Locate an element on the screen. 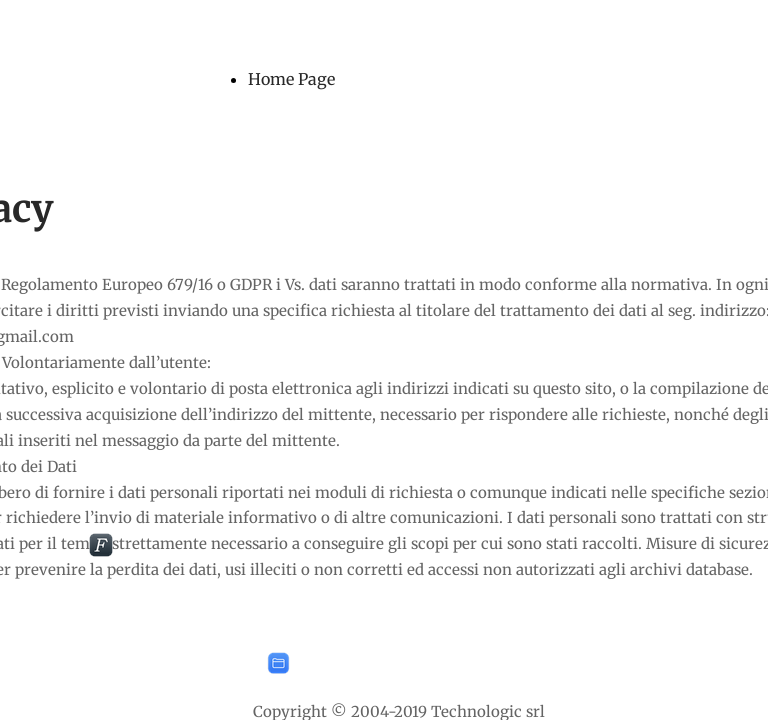 The image size is (768, 720). open font management app is located at coordinates (101, 545).